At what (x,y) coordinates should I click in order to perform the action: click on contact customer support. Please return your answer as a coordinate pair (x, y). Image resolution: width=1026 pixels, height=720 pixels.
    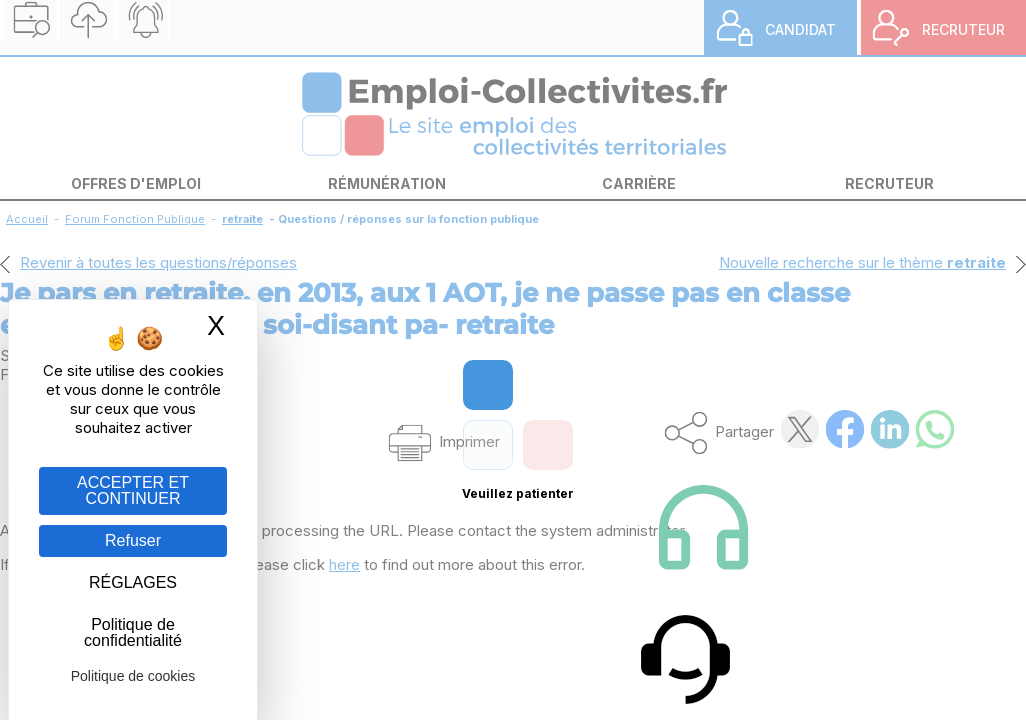
    Looking at the image, I should click on (685, 659).